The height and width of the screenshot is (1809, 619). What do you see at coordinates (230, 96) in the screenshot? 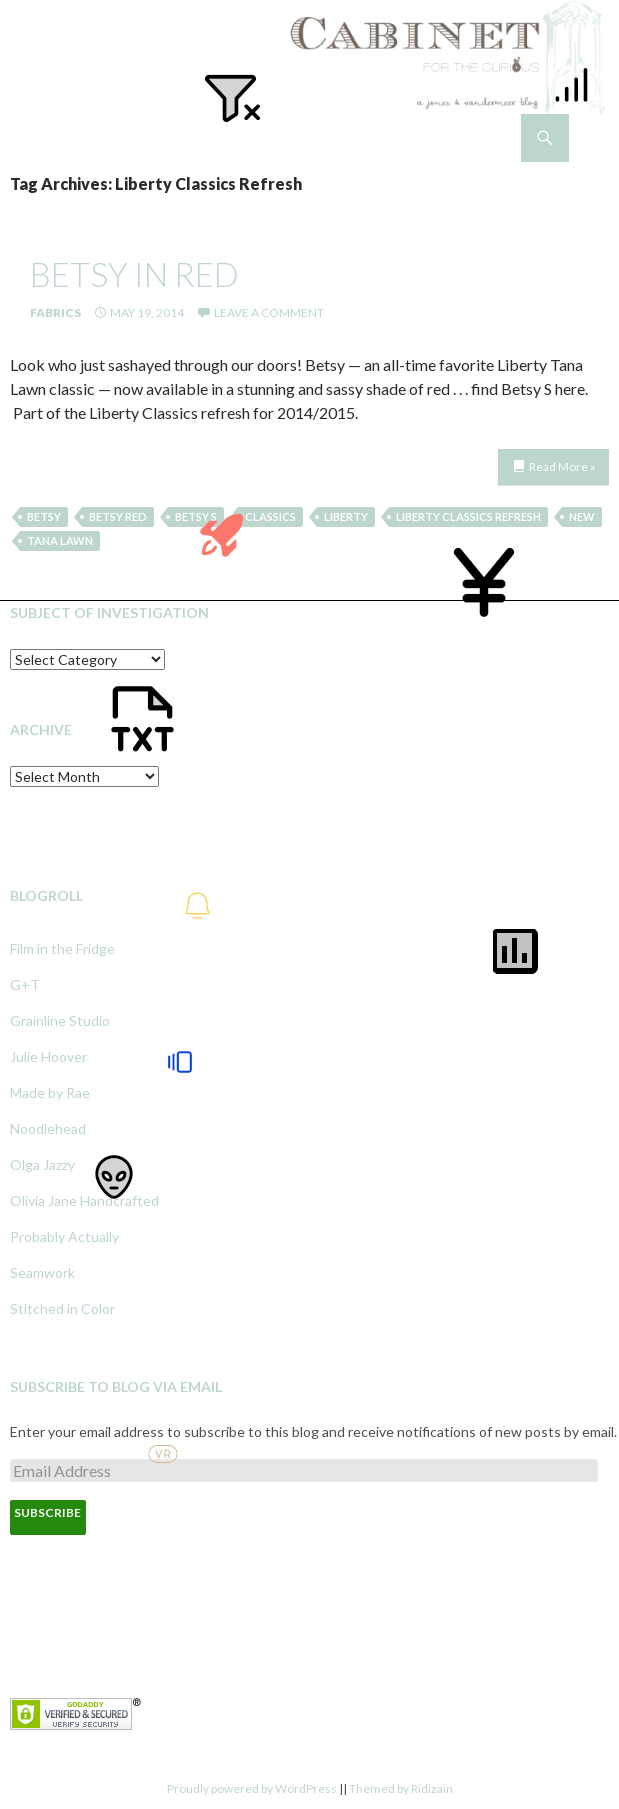
I see `clear all active filters` at bounding box center [230, 96].